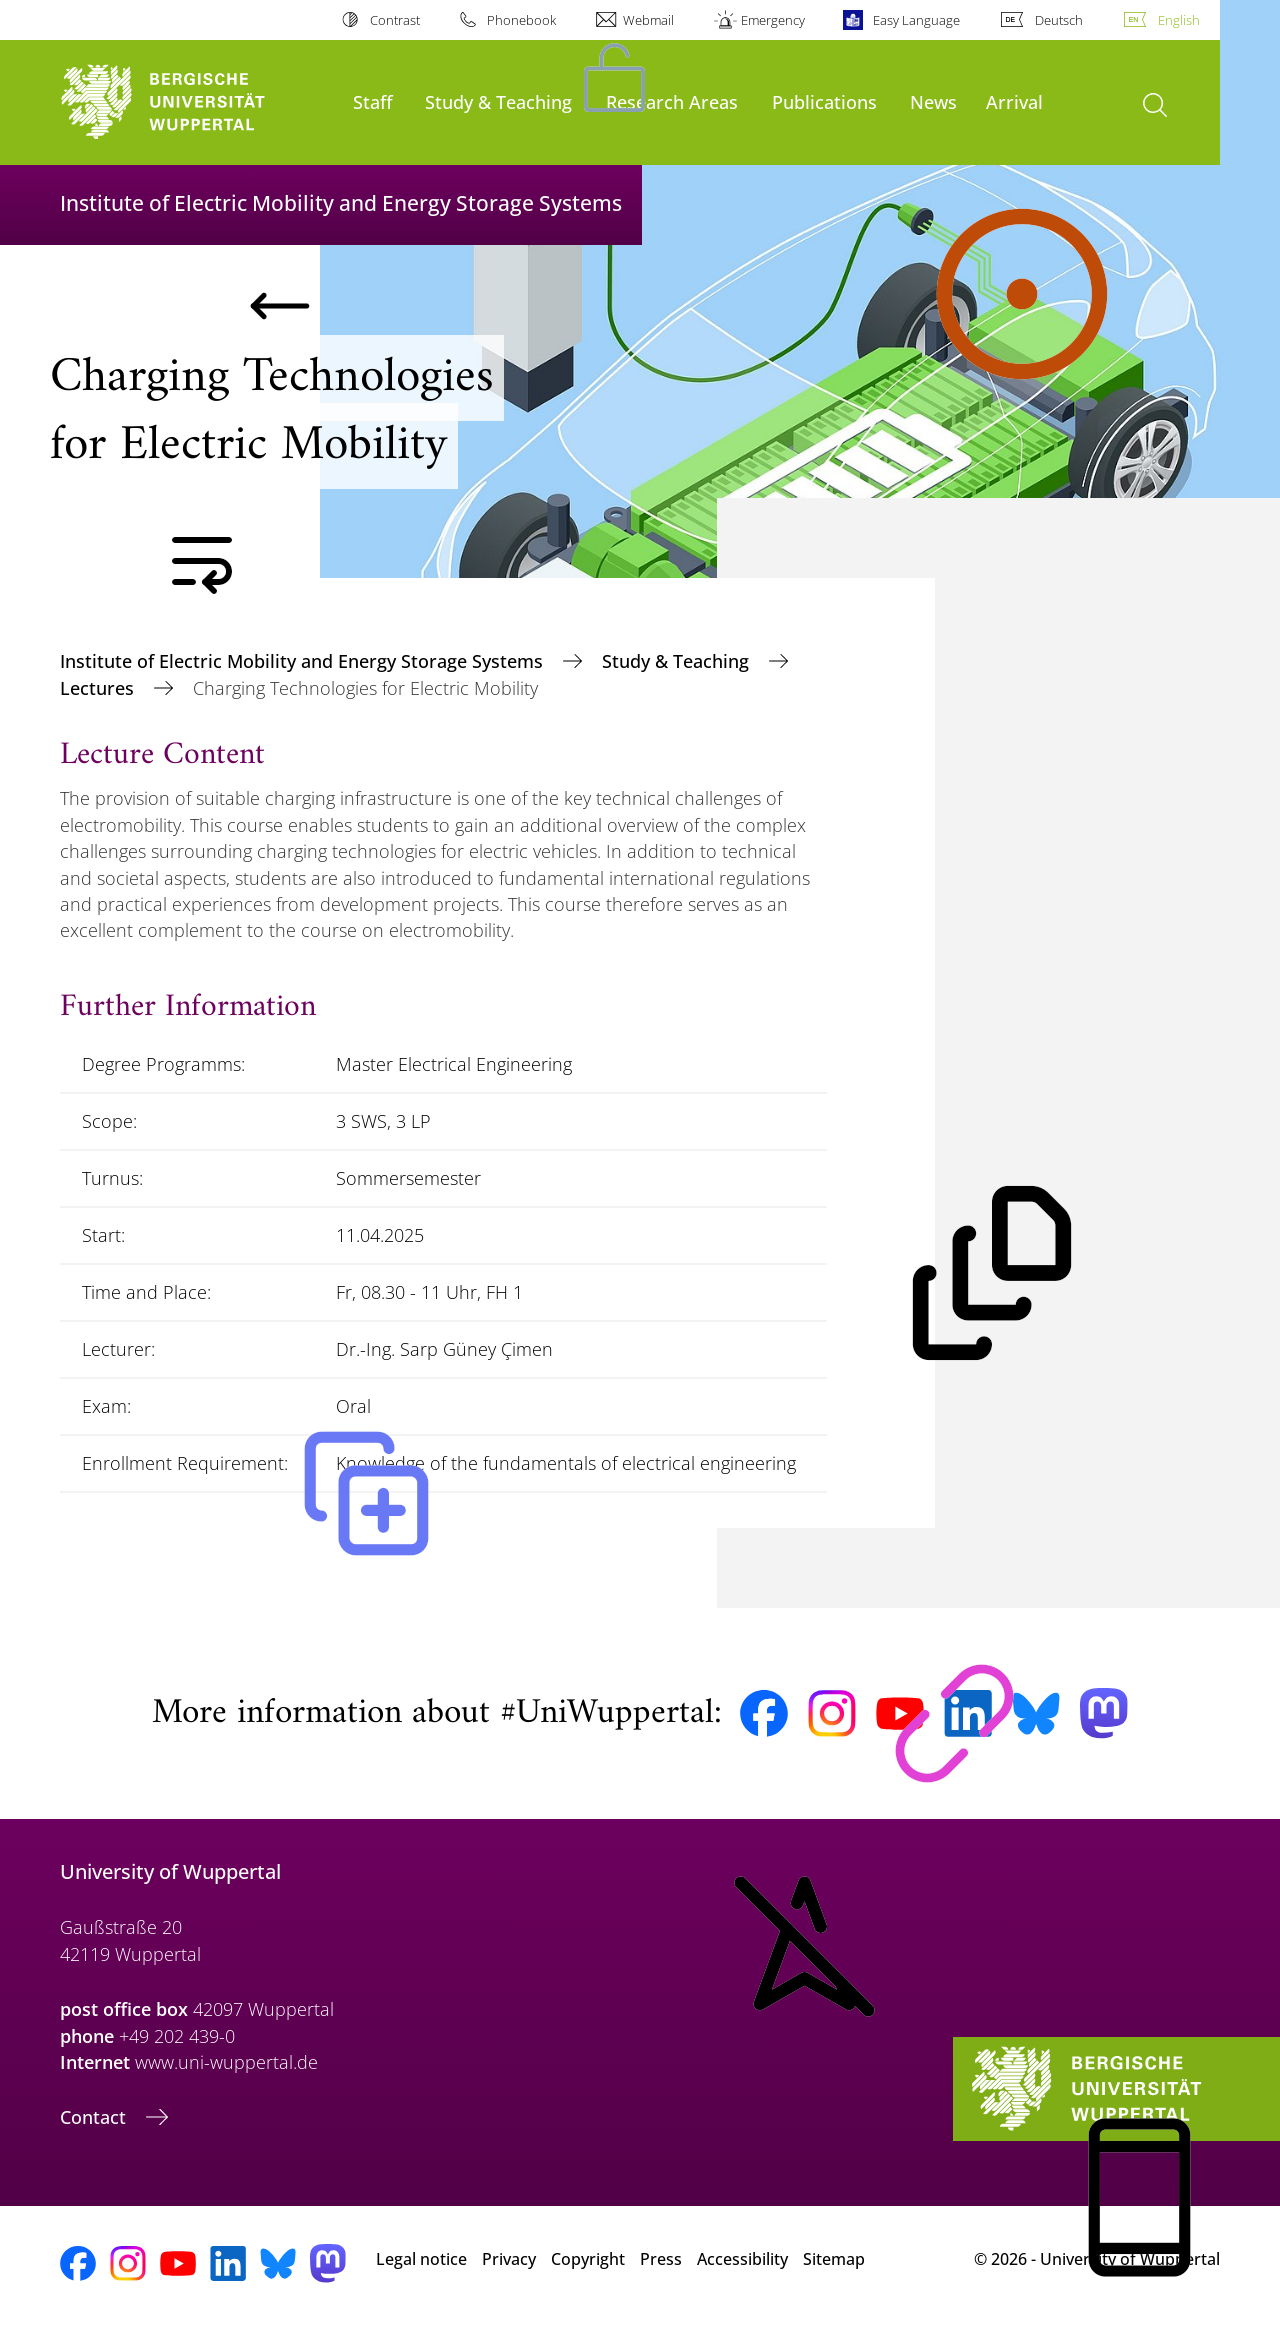  Describe the element at coordinates (366, 1493) in the screenshot. I see `duplicate and add a new item` at that location.